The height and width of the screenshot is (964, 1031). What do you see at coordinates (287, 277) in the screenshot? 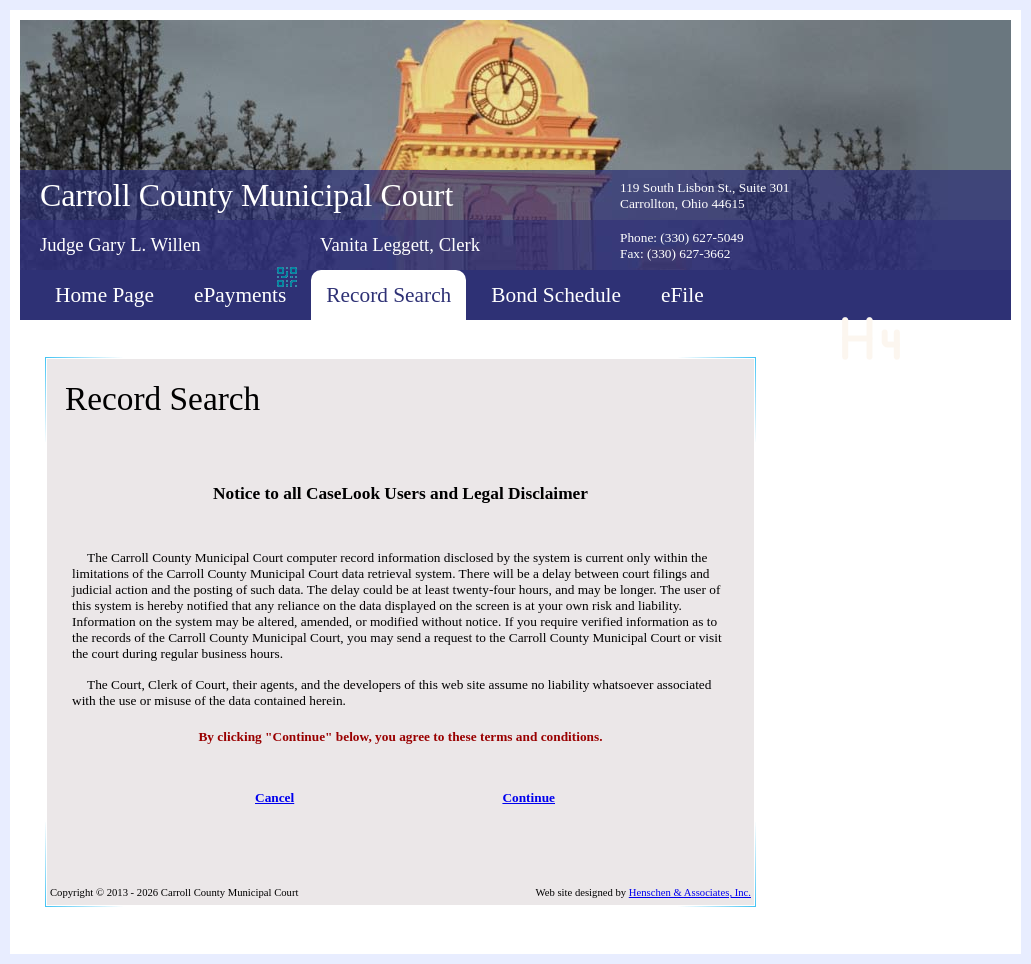
I see `scan or generate a QR code` at bounding box center [287, 277].